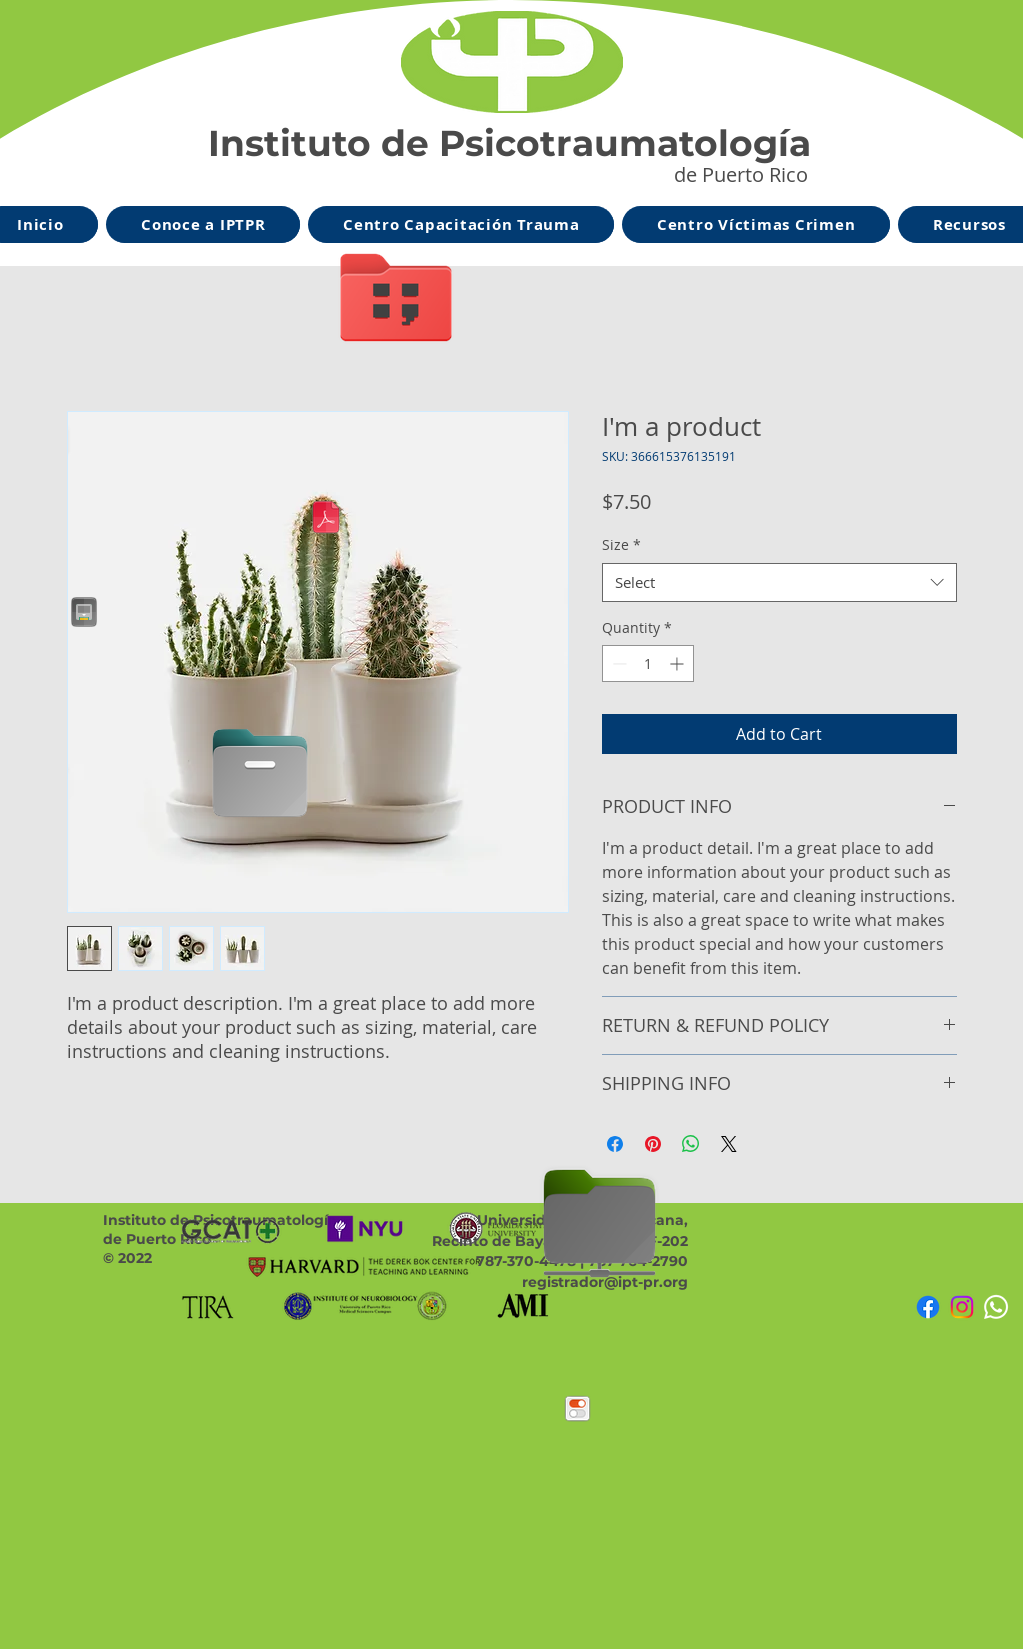 The width and height of the screenshot is (1023, 1649). What do you see at coordinates (395, 300) in the screenshot?
I see `open forth programming language projects folder` at bounding box center [395, 300].